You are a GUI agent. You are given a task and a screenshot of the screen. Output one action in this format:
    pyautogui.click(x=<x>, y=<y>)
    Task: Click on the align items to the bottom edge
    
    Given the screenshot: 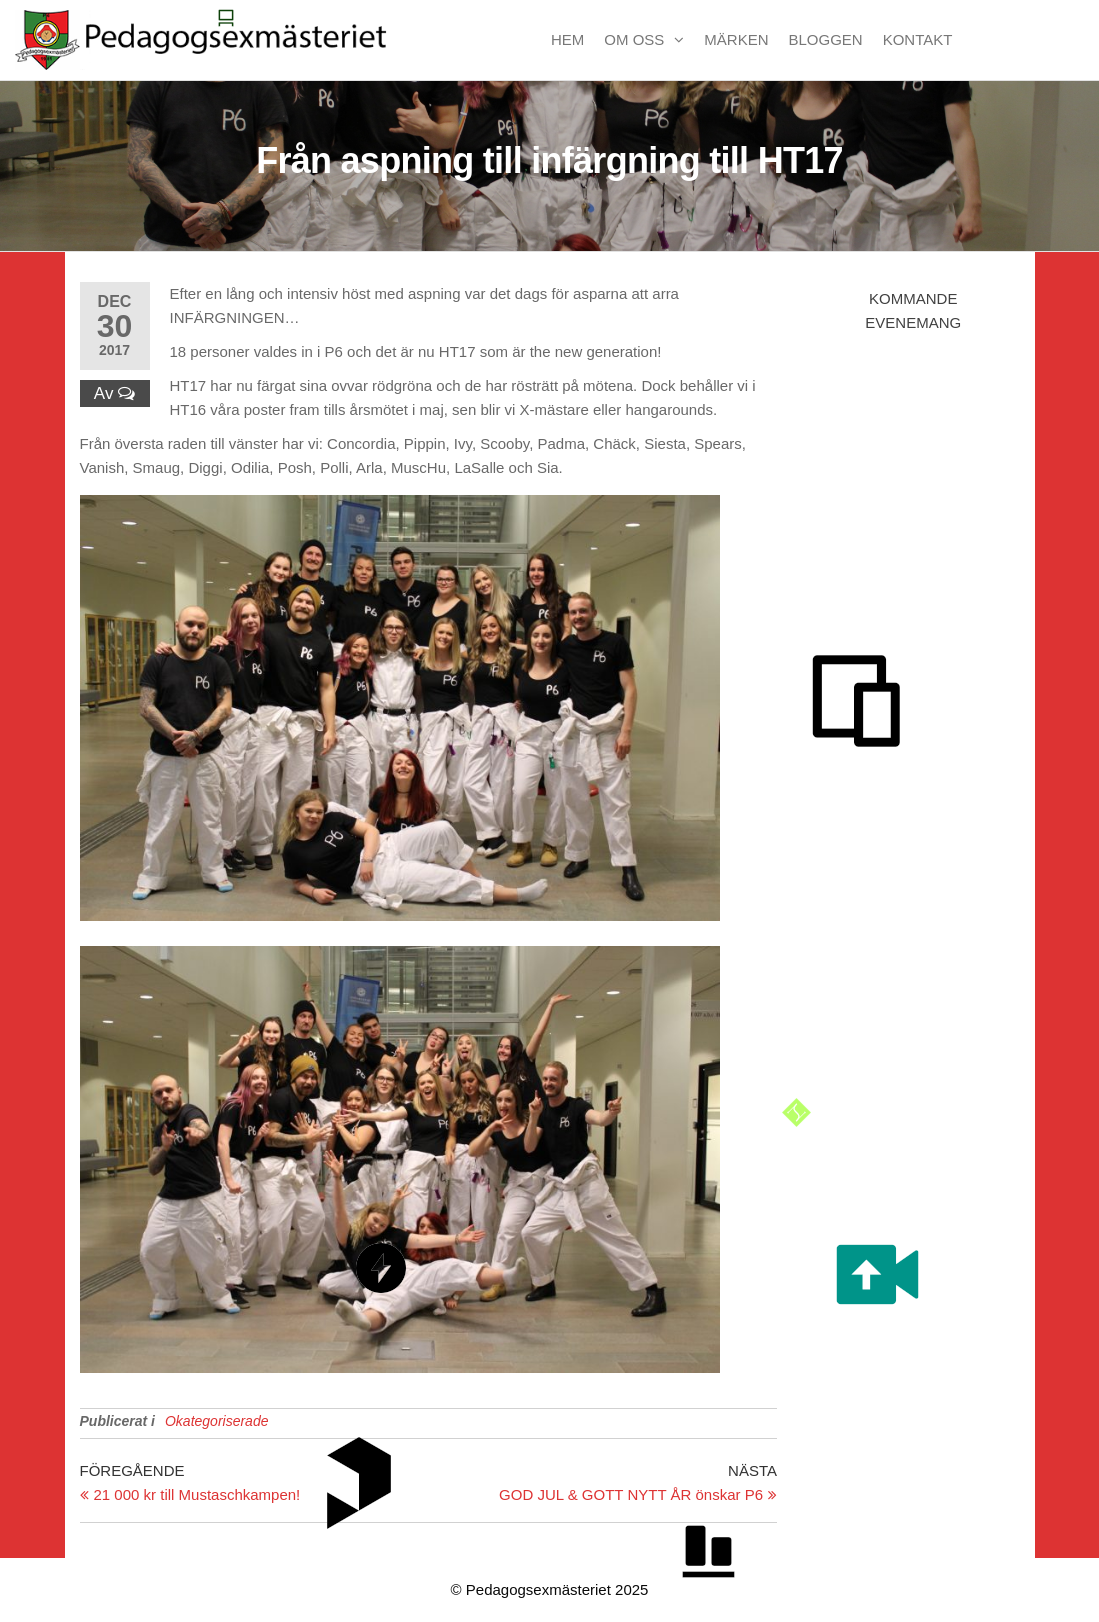 What is the action you would take?
    pyautogui.click(x=708, y=1551)
    